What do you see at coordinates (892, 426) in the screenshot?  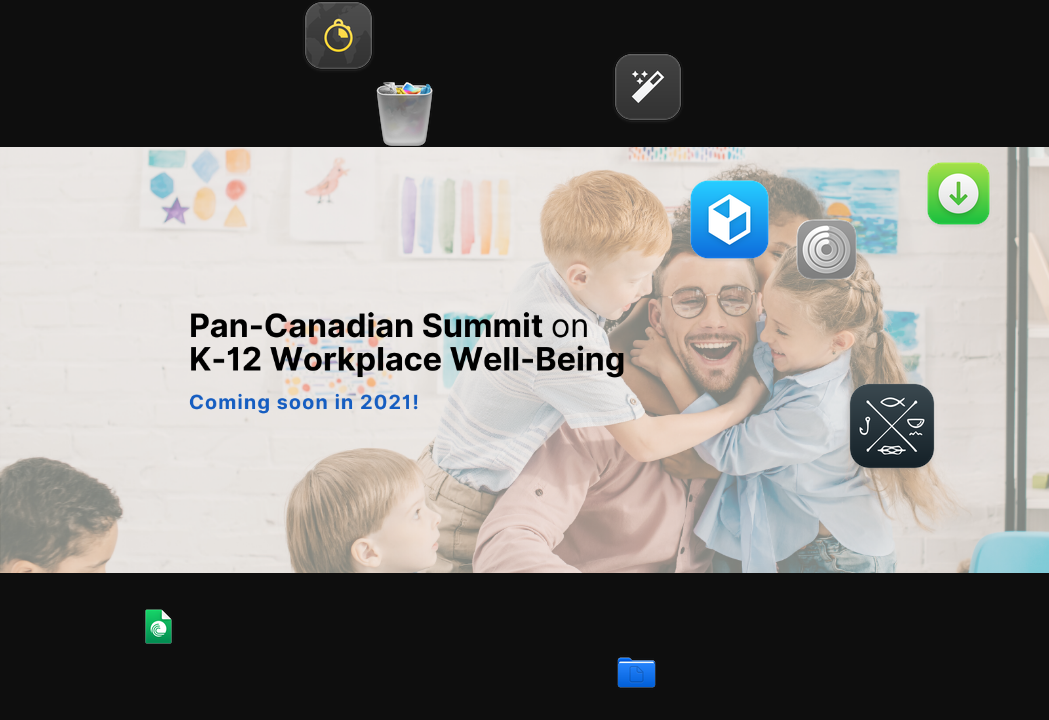 I see `launch fishing planet game` at bounding box center [892, 426].